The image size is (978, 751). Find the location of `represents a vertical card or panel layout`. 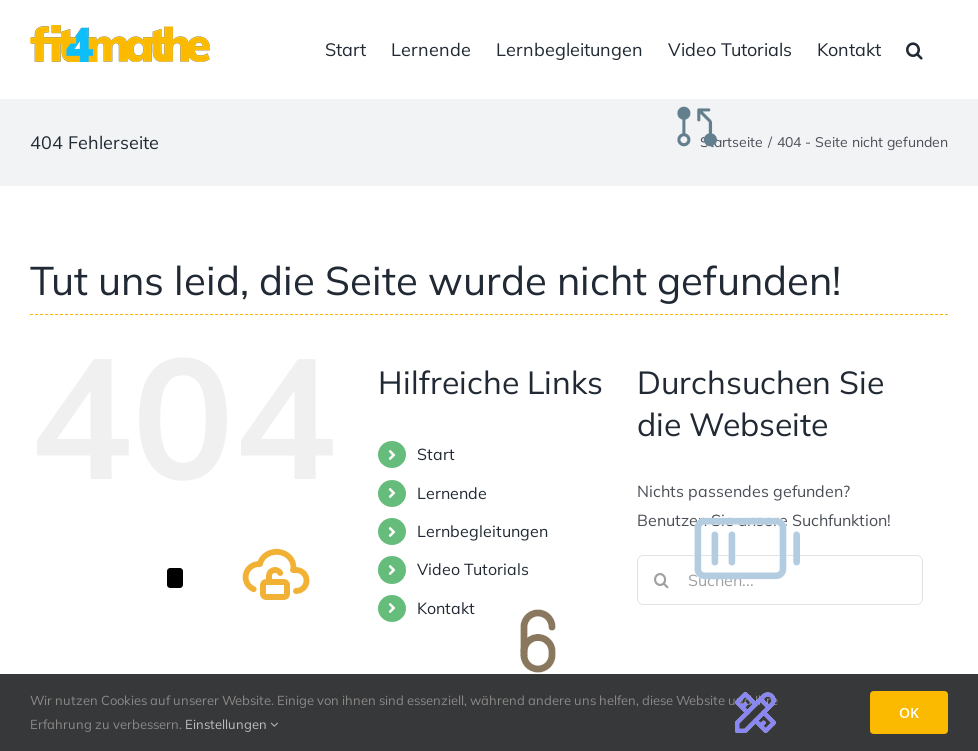

represents a vertical card or panel layout is located at coordinates (175, 578).